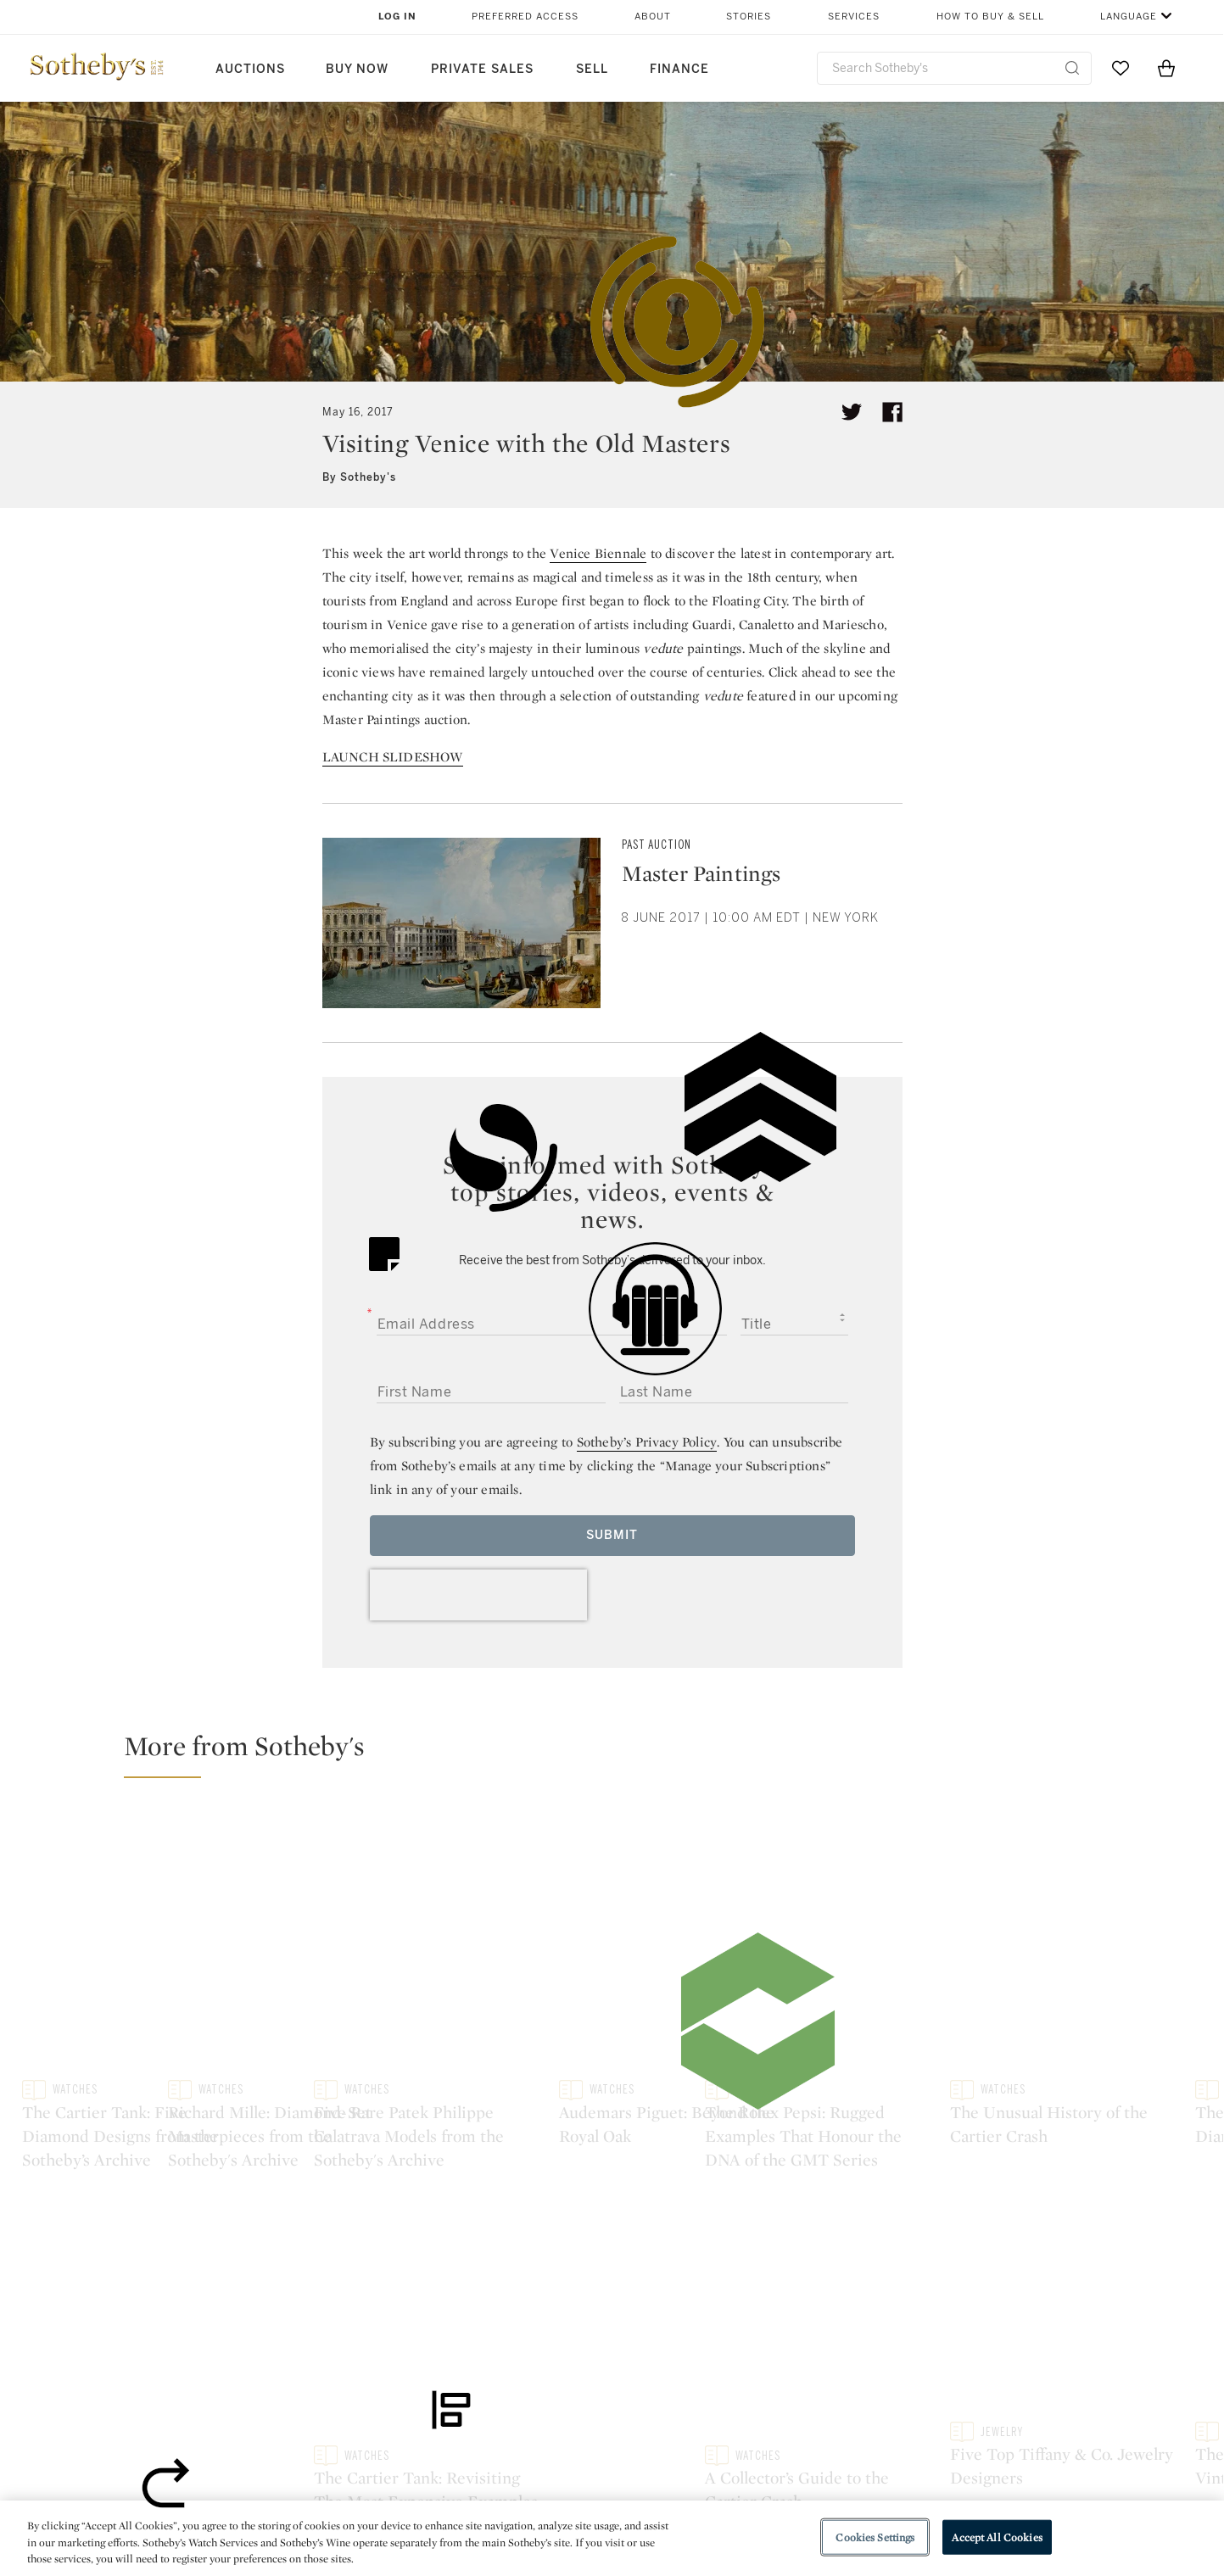 This screenshot has height=2576, width=1224. I want to click on view document or file, so click(384, 1254).